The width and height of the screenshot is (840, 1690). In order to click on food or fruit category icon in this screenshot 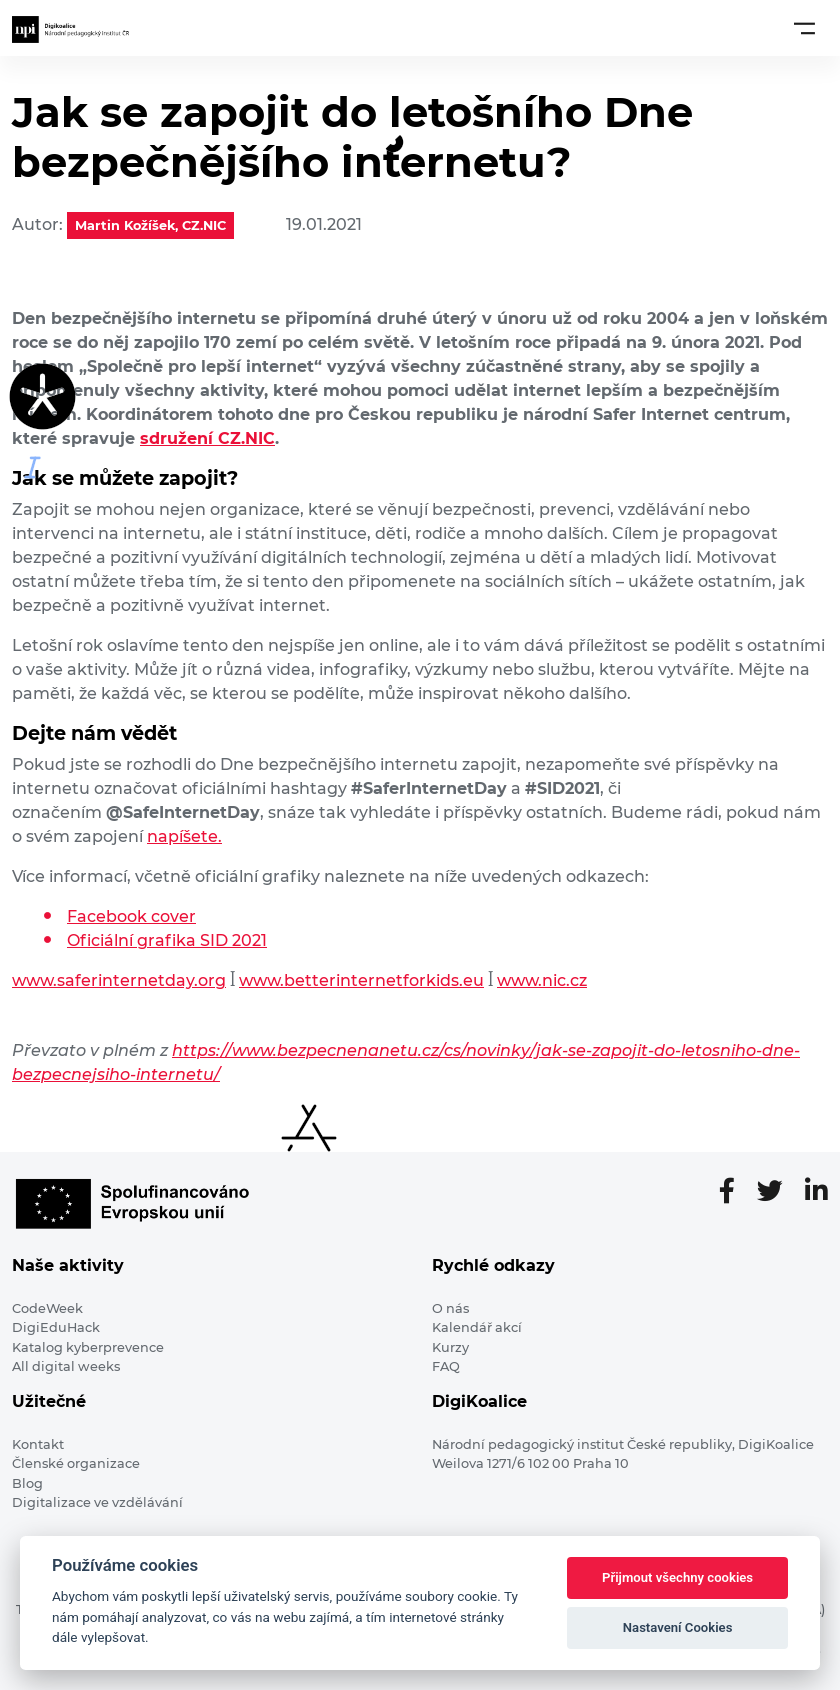, I will do `click(395, 144)`.